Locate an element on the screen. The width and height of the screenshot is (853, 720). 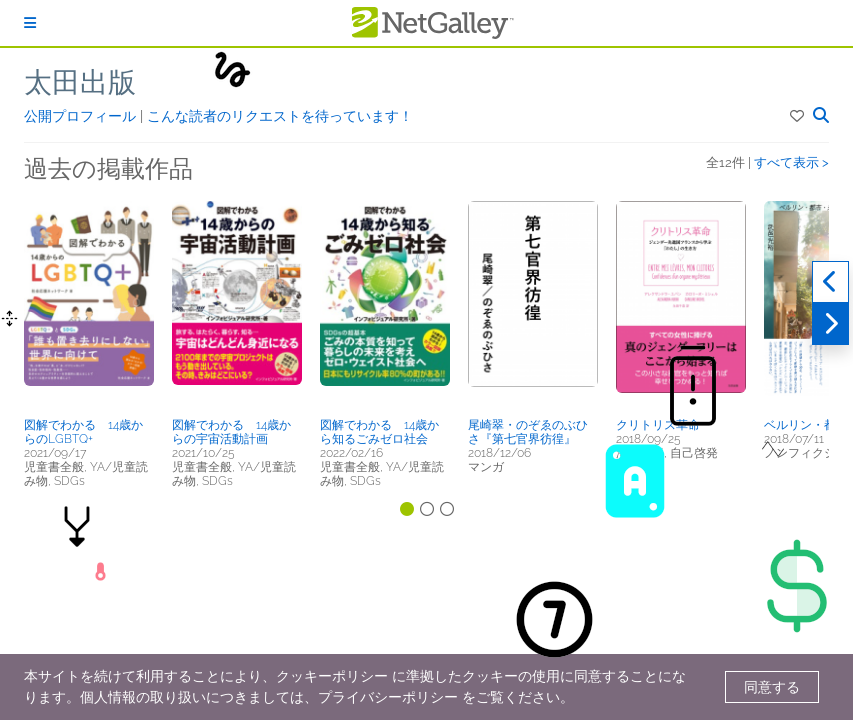
indicates freezing or lowest temperature setting is located at coordinates (100, 571).